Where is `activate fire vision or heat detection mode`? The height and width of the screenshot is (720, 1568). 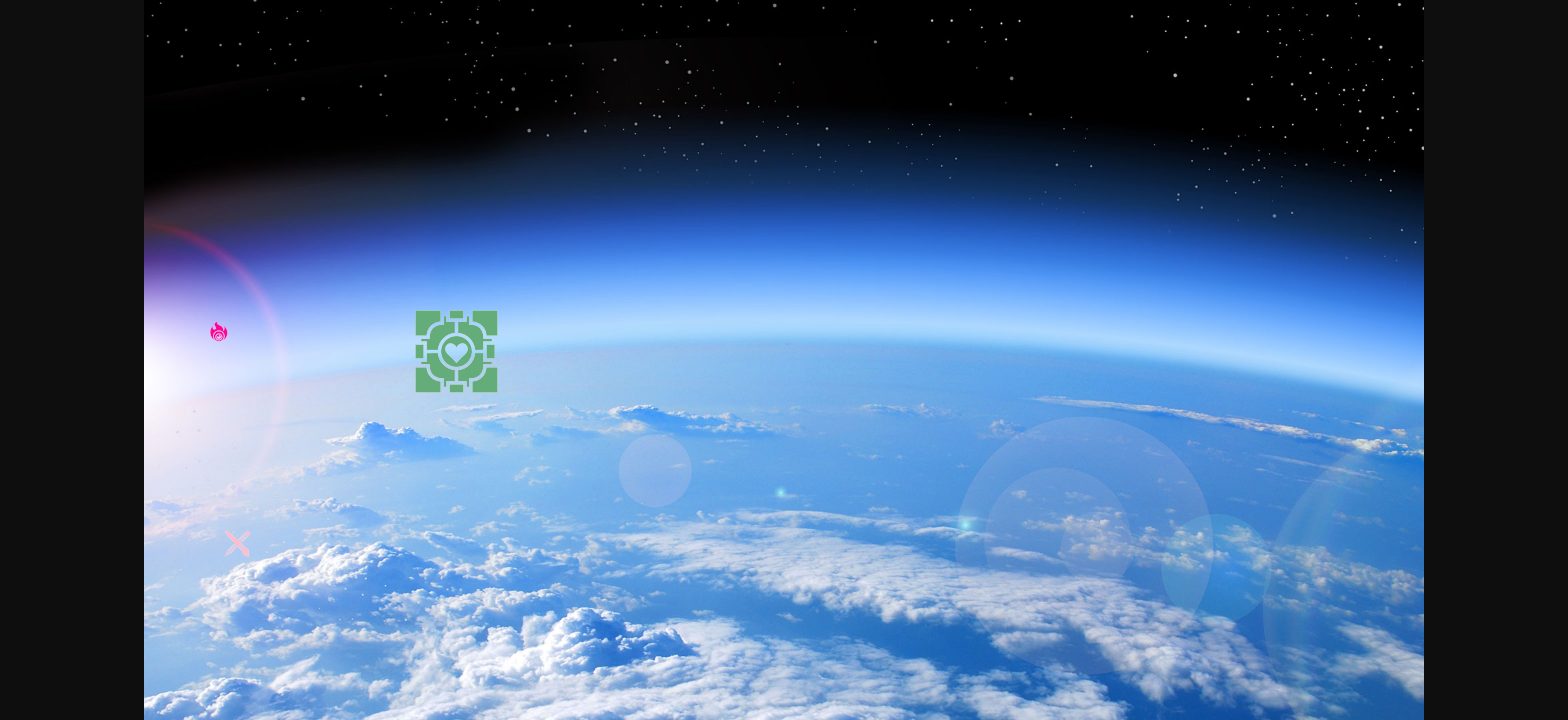
activate fire vision or heat detection mode is located at coordinates (218, 331).